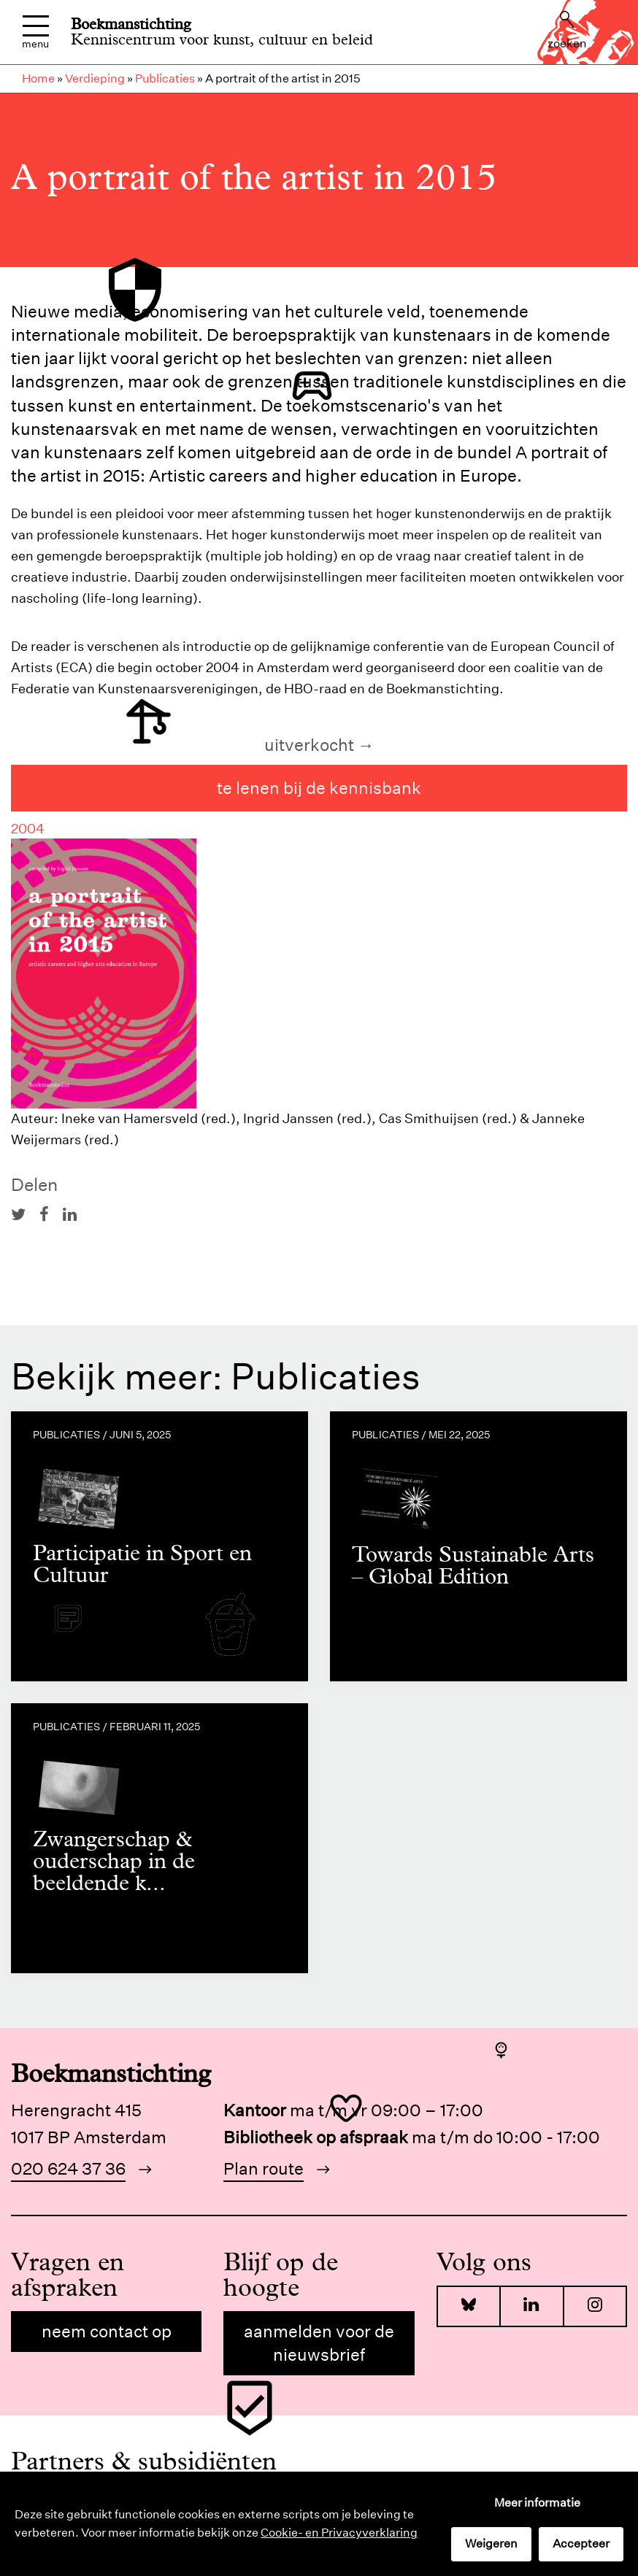 The width and height of the screenshot is (638, 2576). I want to click on access security settings, so click(135, 290).